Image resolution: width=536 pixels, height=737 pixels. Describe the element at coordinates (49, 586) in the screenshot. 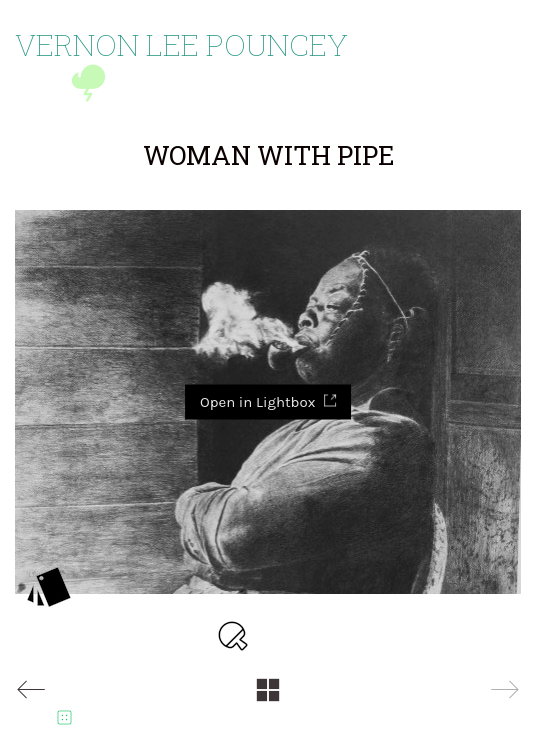

I see `apply a style or theme to content` at that location.